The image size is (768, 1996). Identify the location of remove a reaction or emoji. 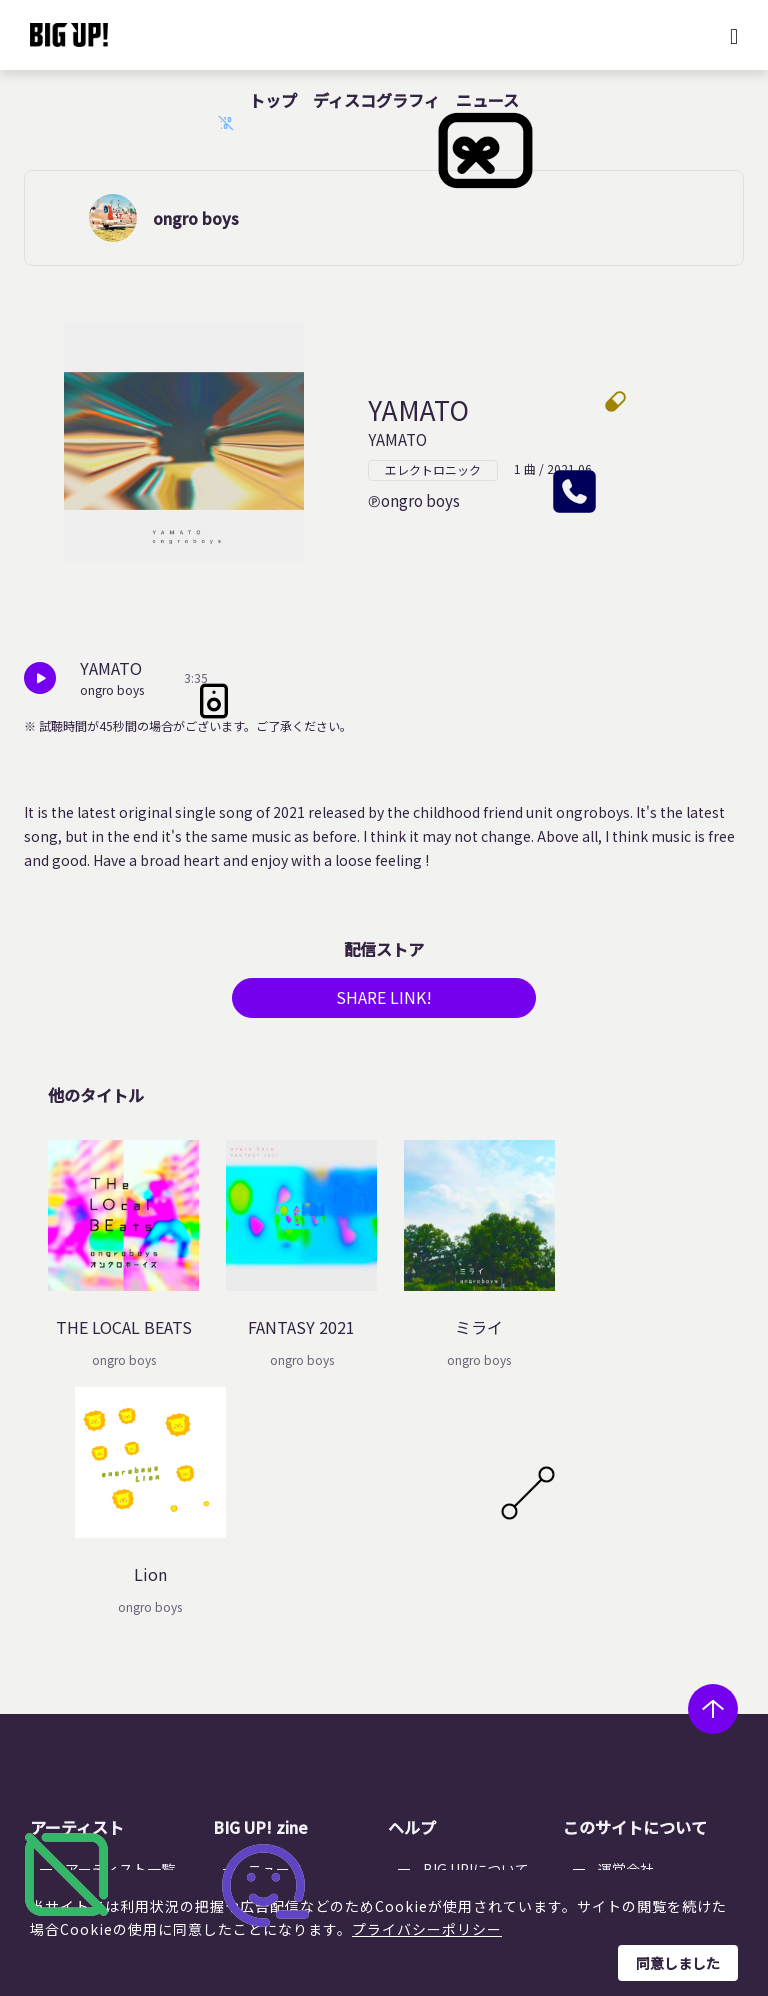
(263, 1885).